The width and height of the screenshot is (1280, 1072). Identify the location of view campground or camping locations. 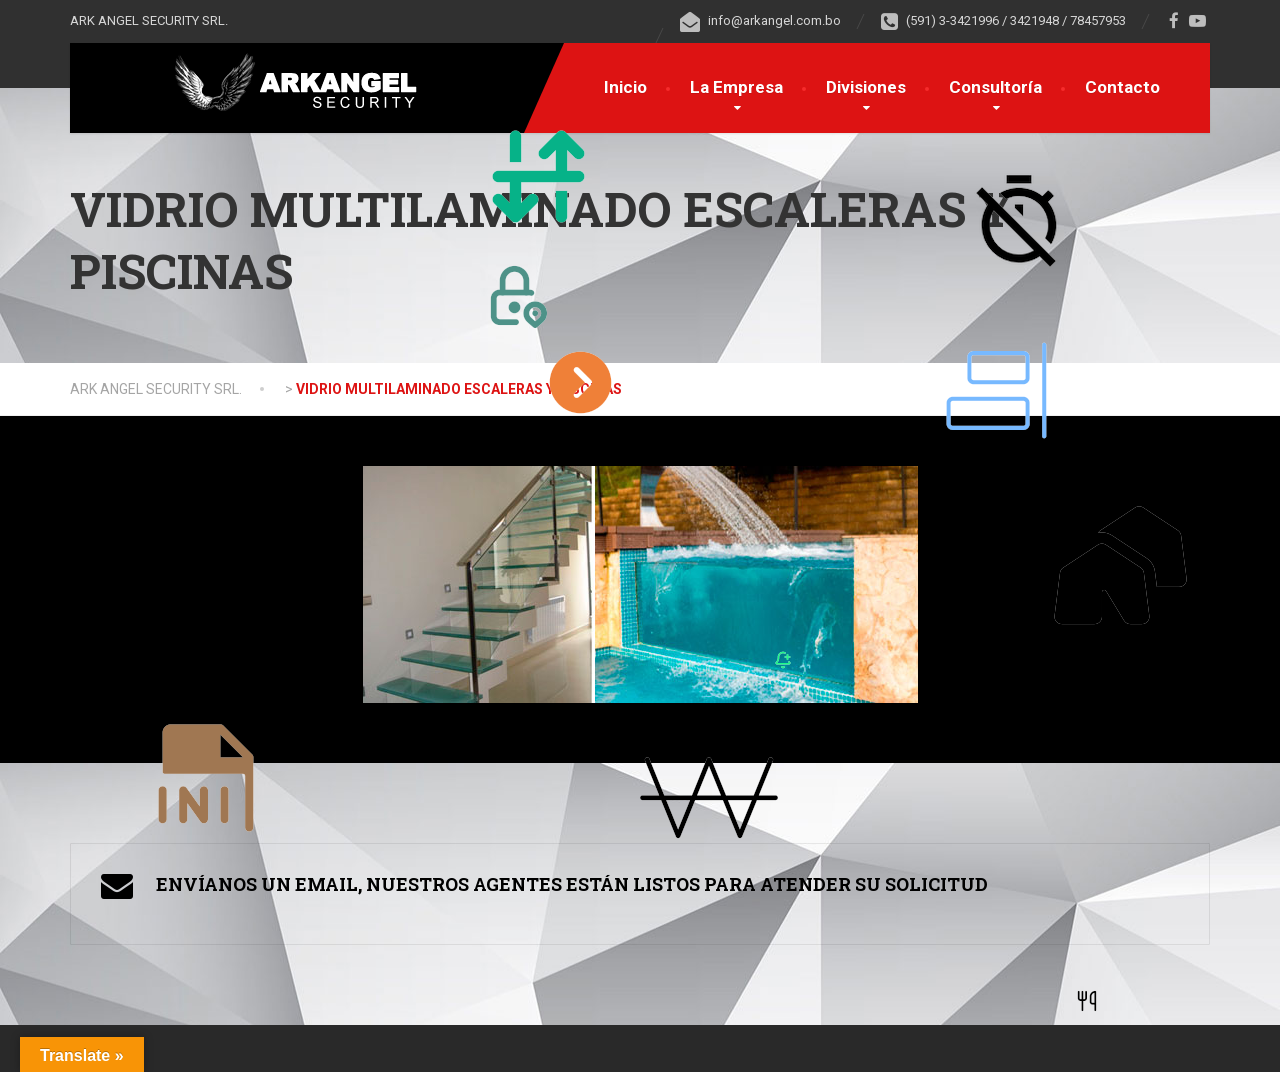
(1120, 564).